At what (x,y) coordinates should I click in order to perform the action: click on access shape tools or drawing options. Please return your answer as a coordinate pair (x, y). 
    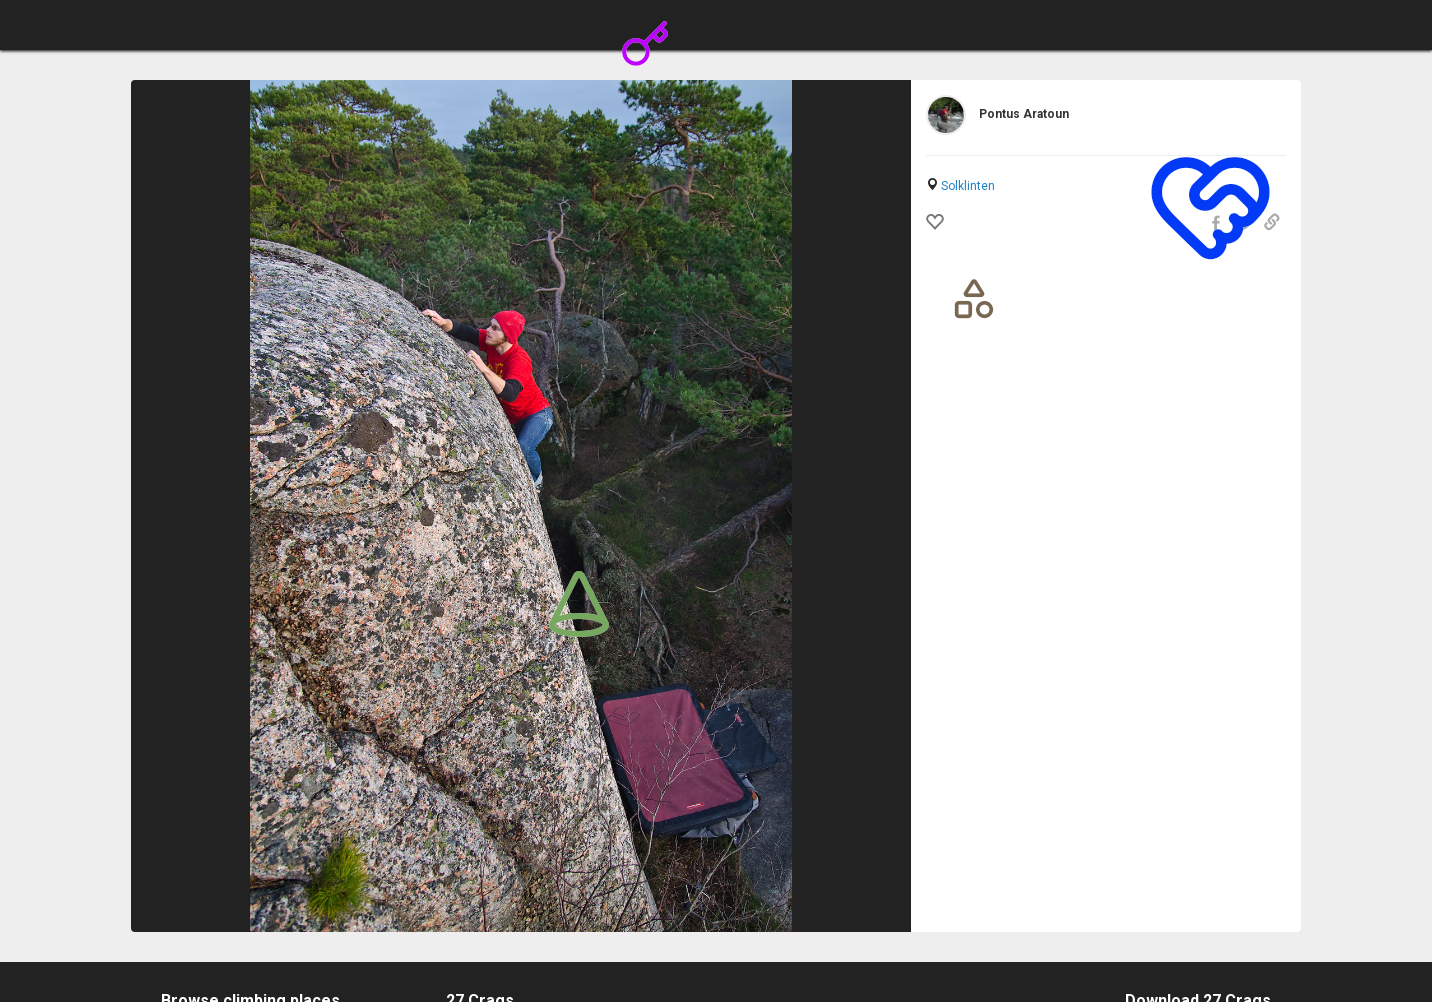
    Looking at the image, I should click on (974, 299).